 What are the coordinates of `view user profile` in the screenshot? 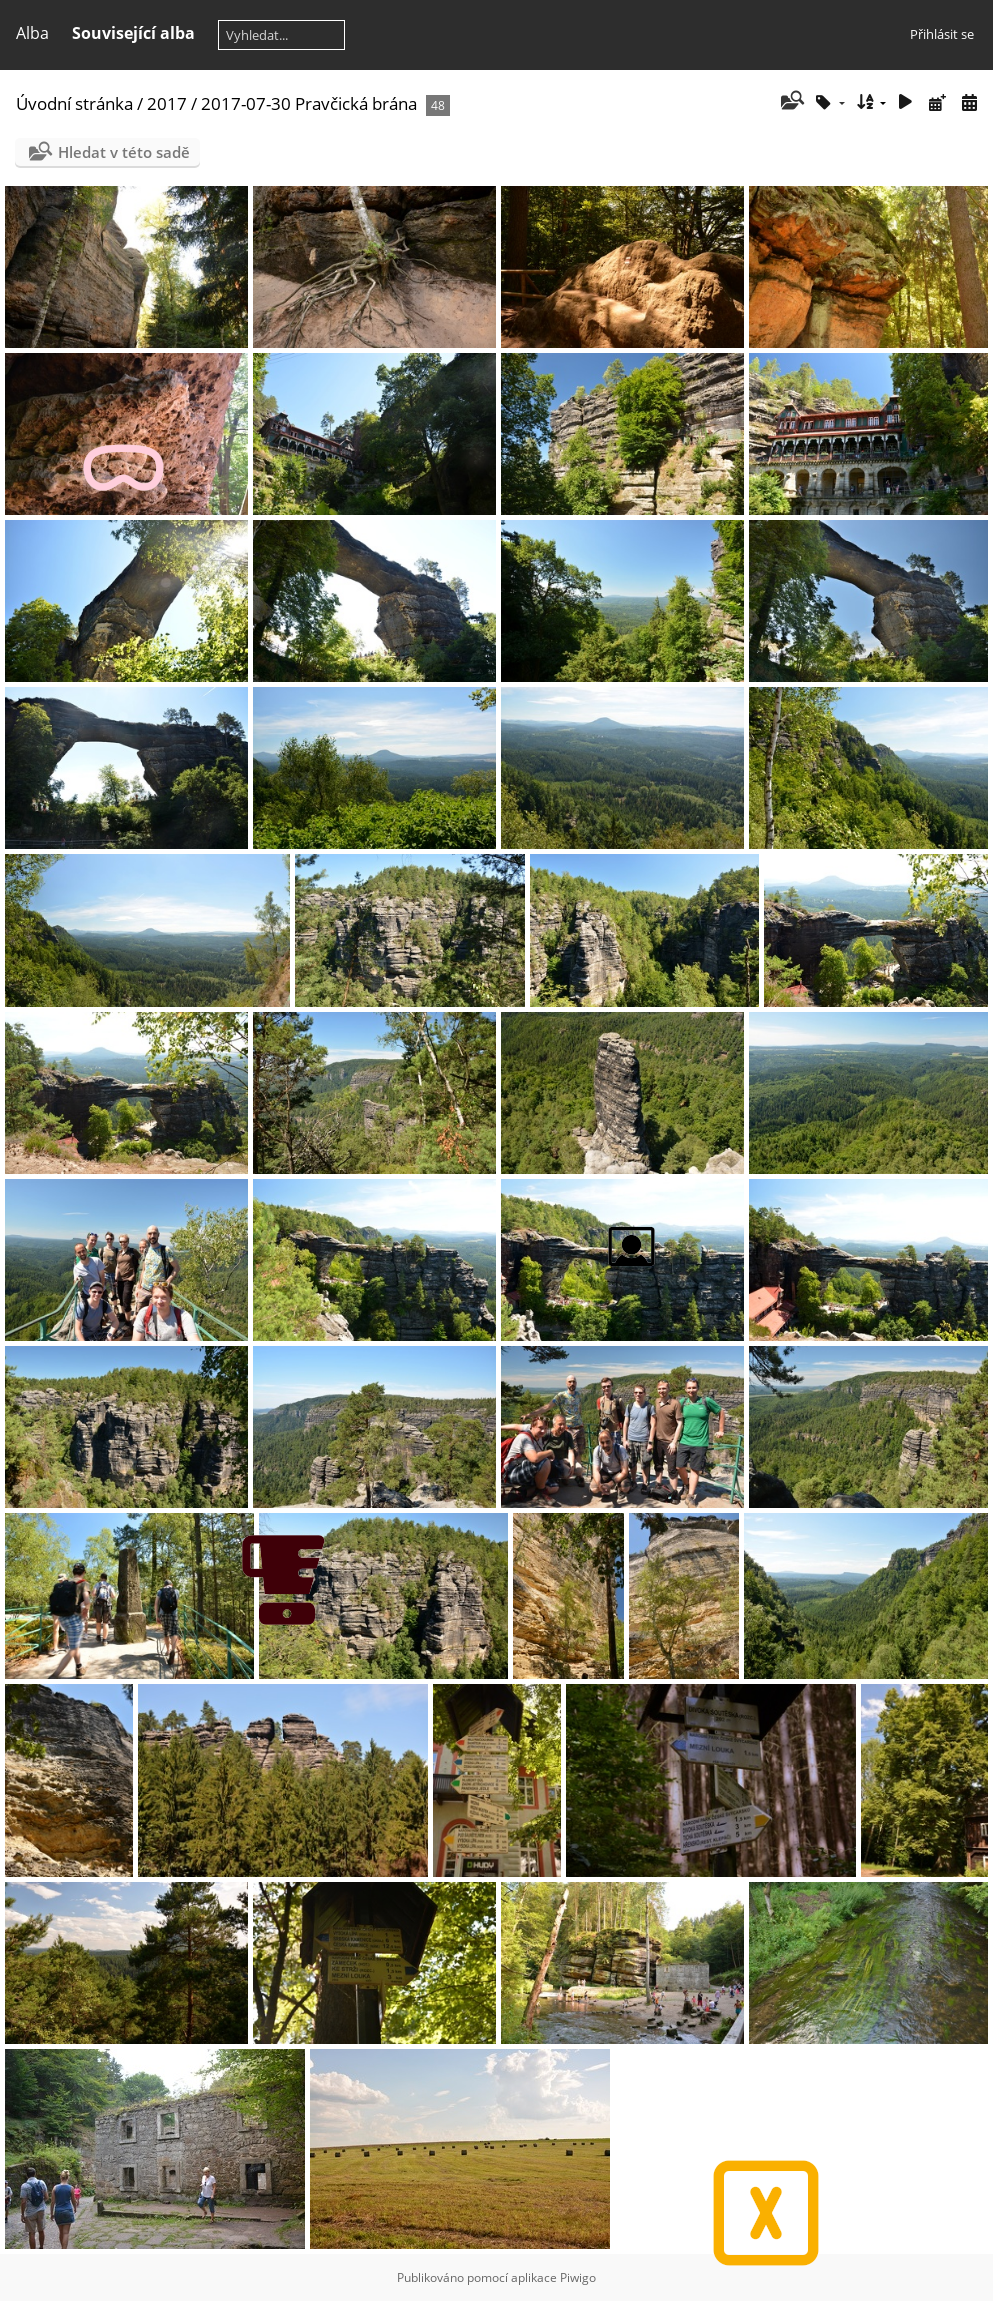 It's located at (631, 1246).